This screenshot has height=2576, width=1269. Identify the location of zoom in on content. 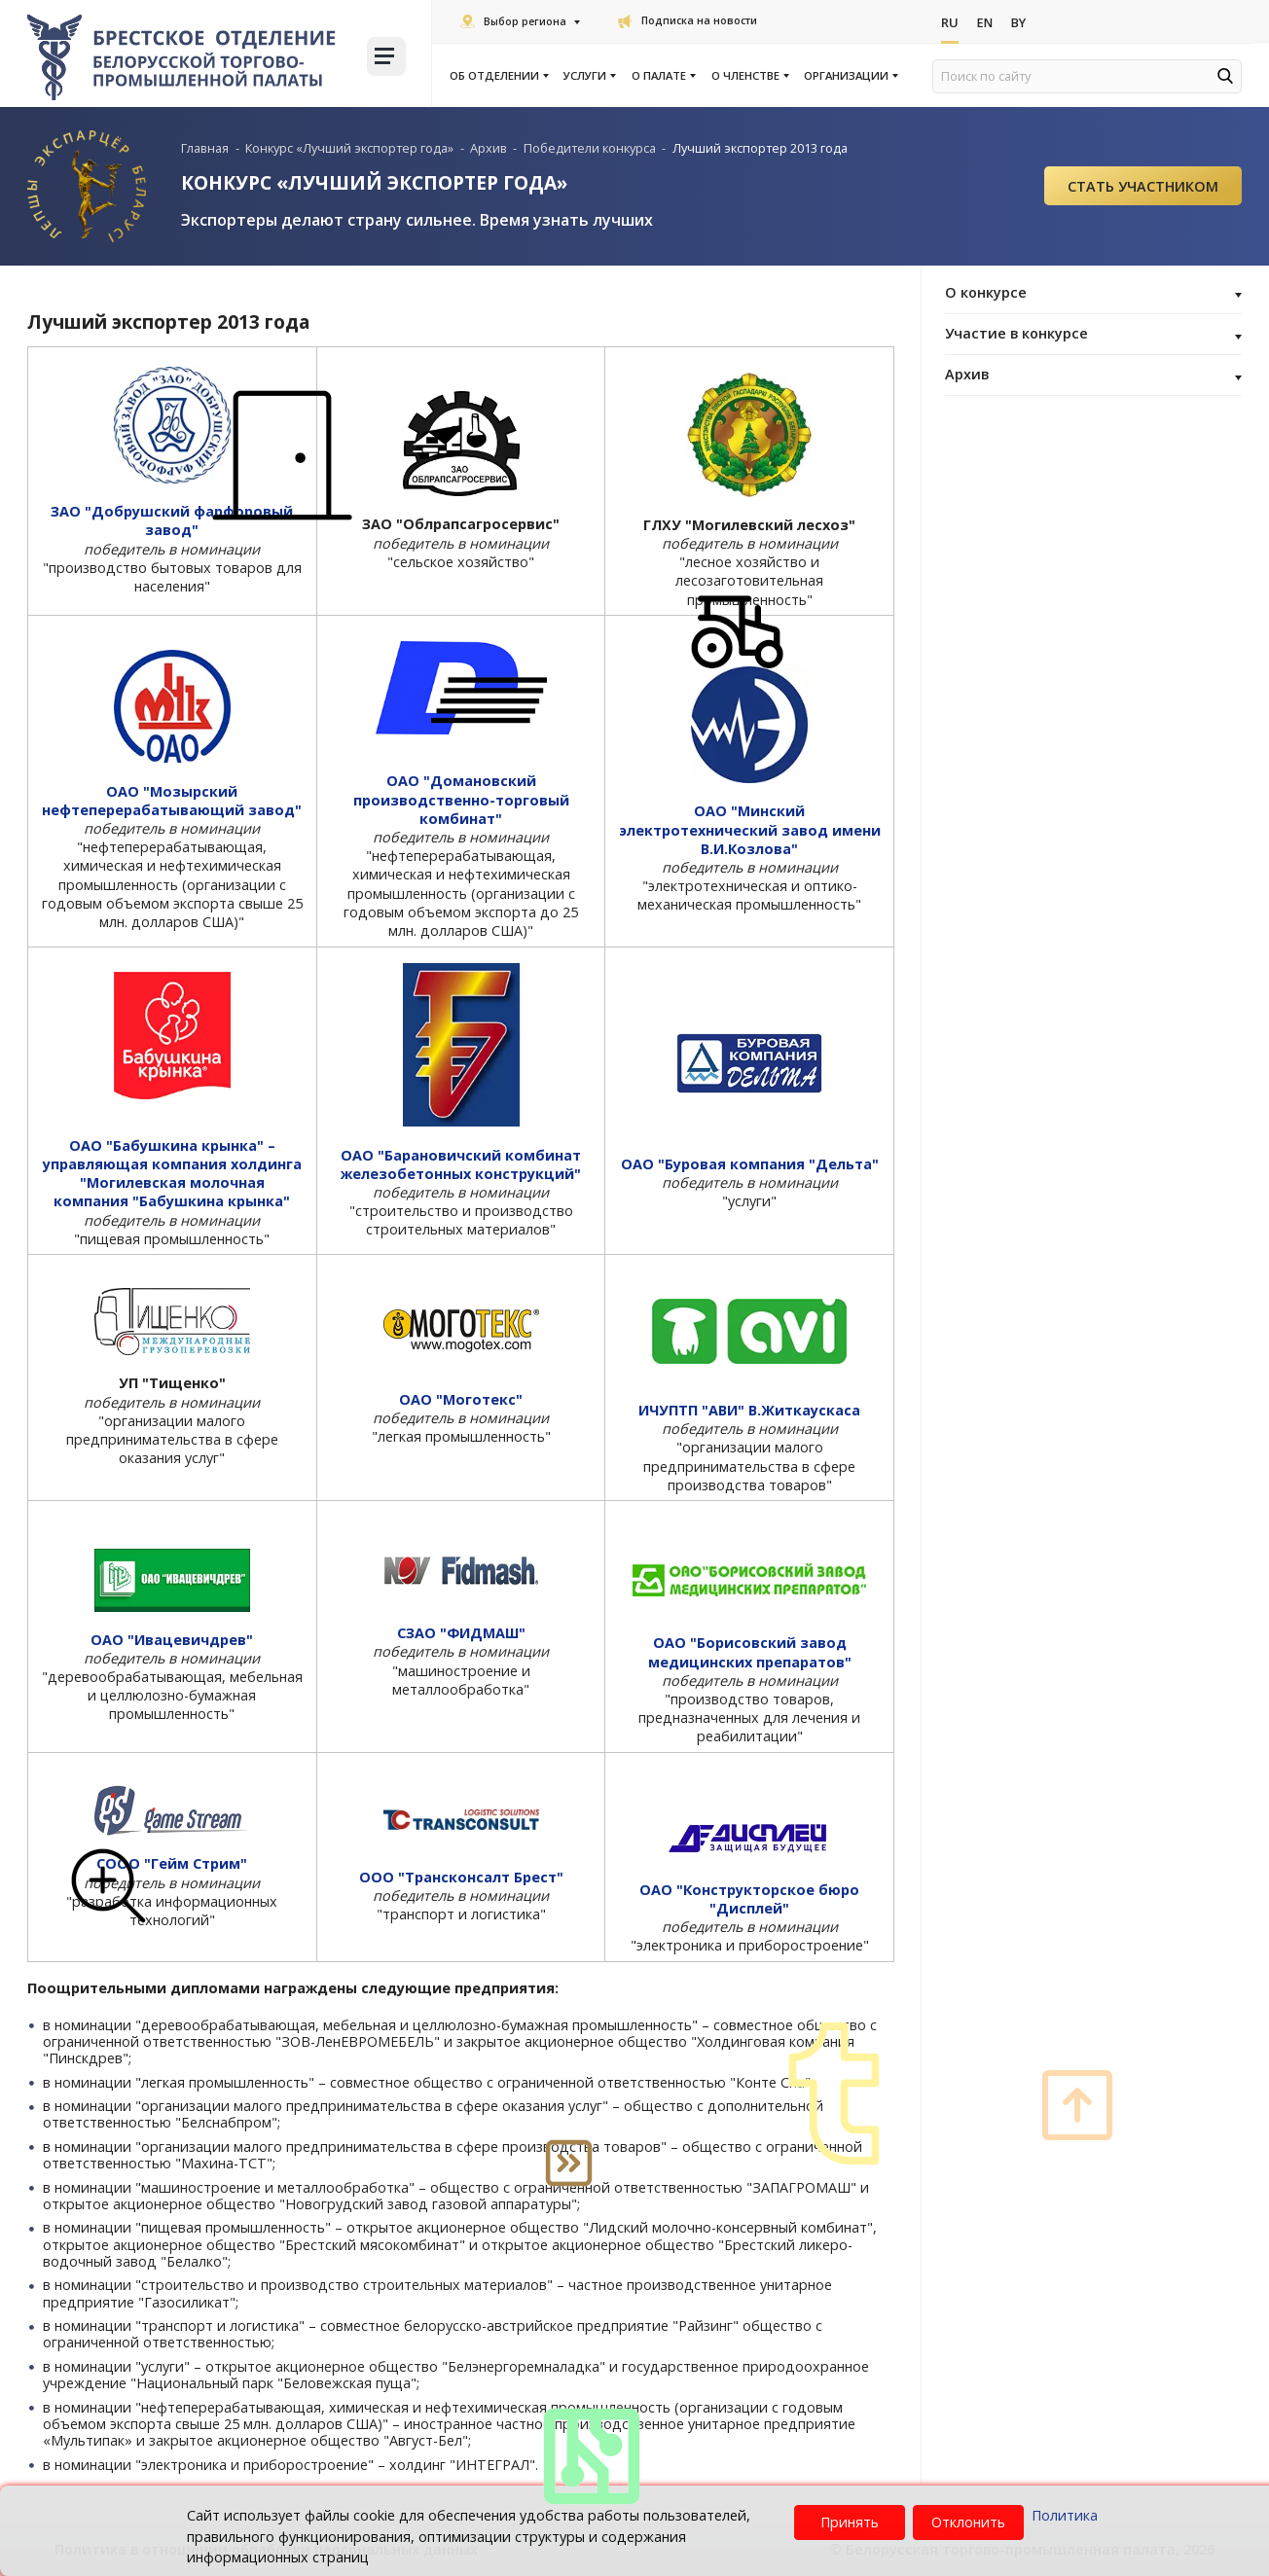
(108, 1885).